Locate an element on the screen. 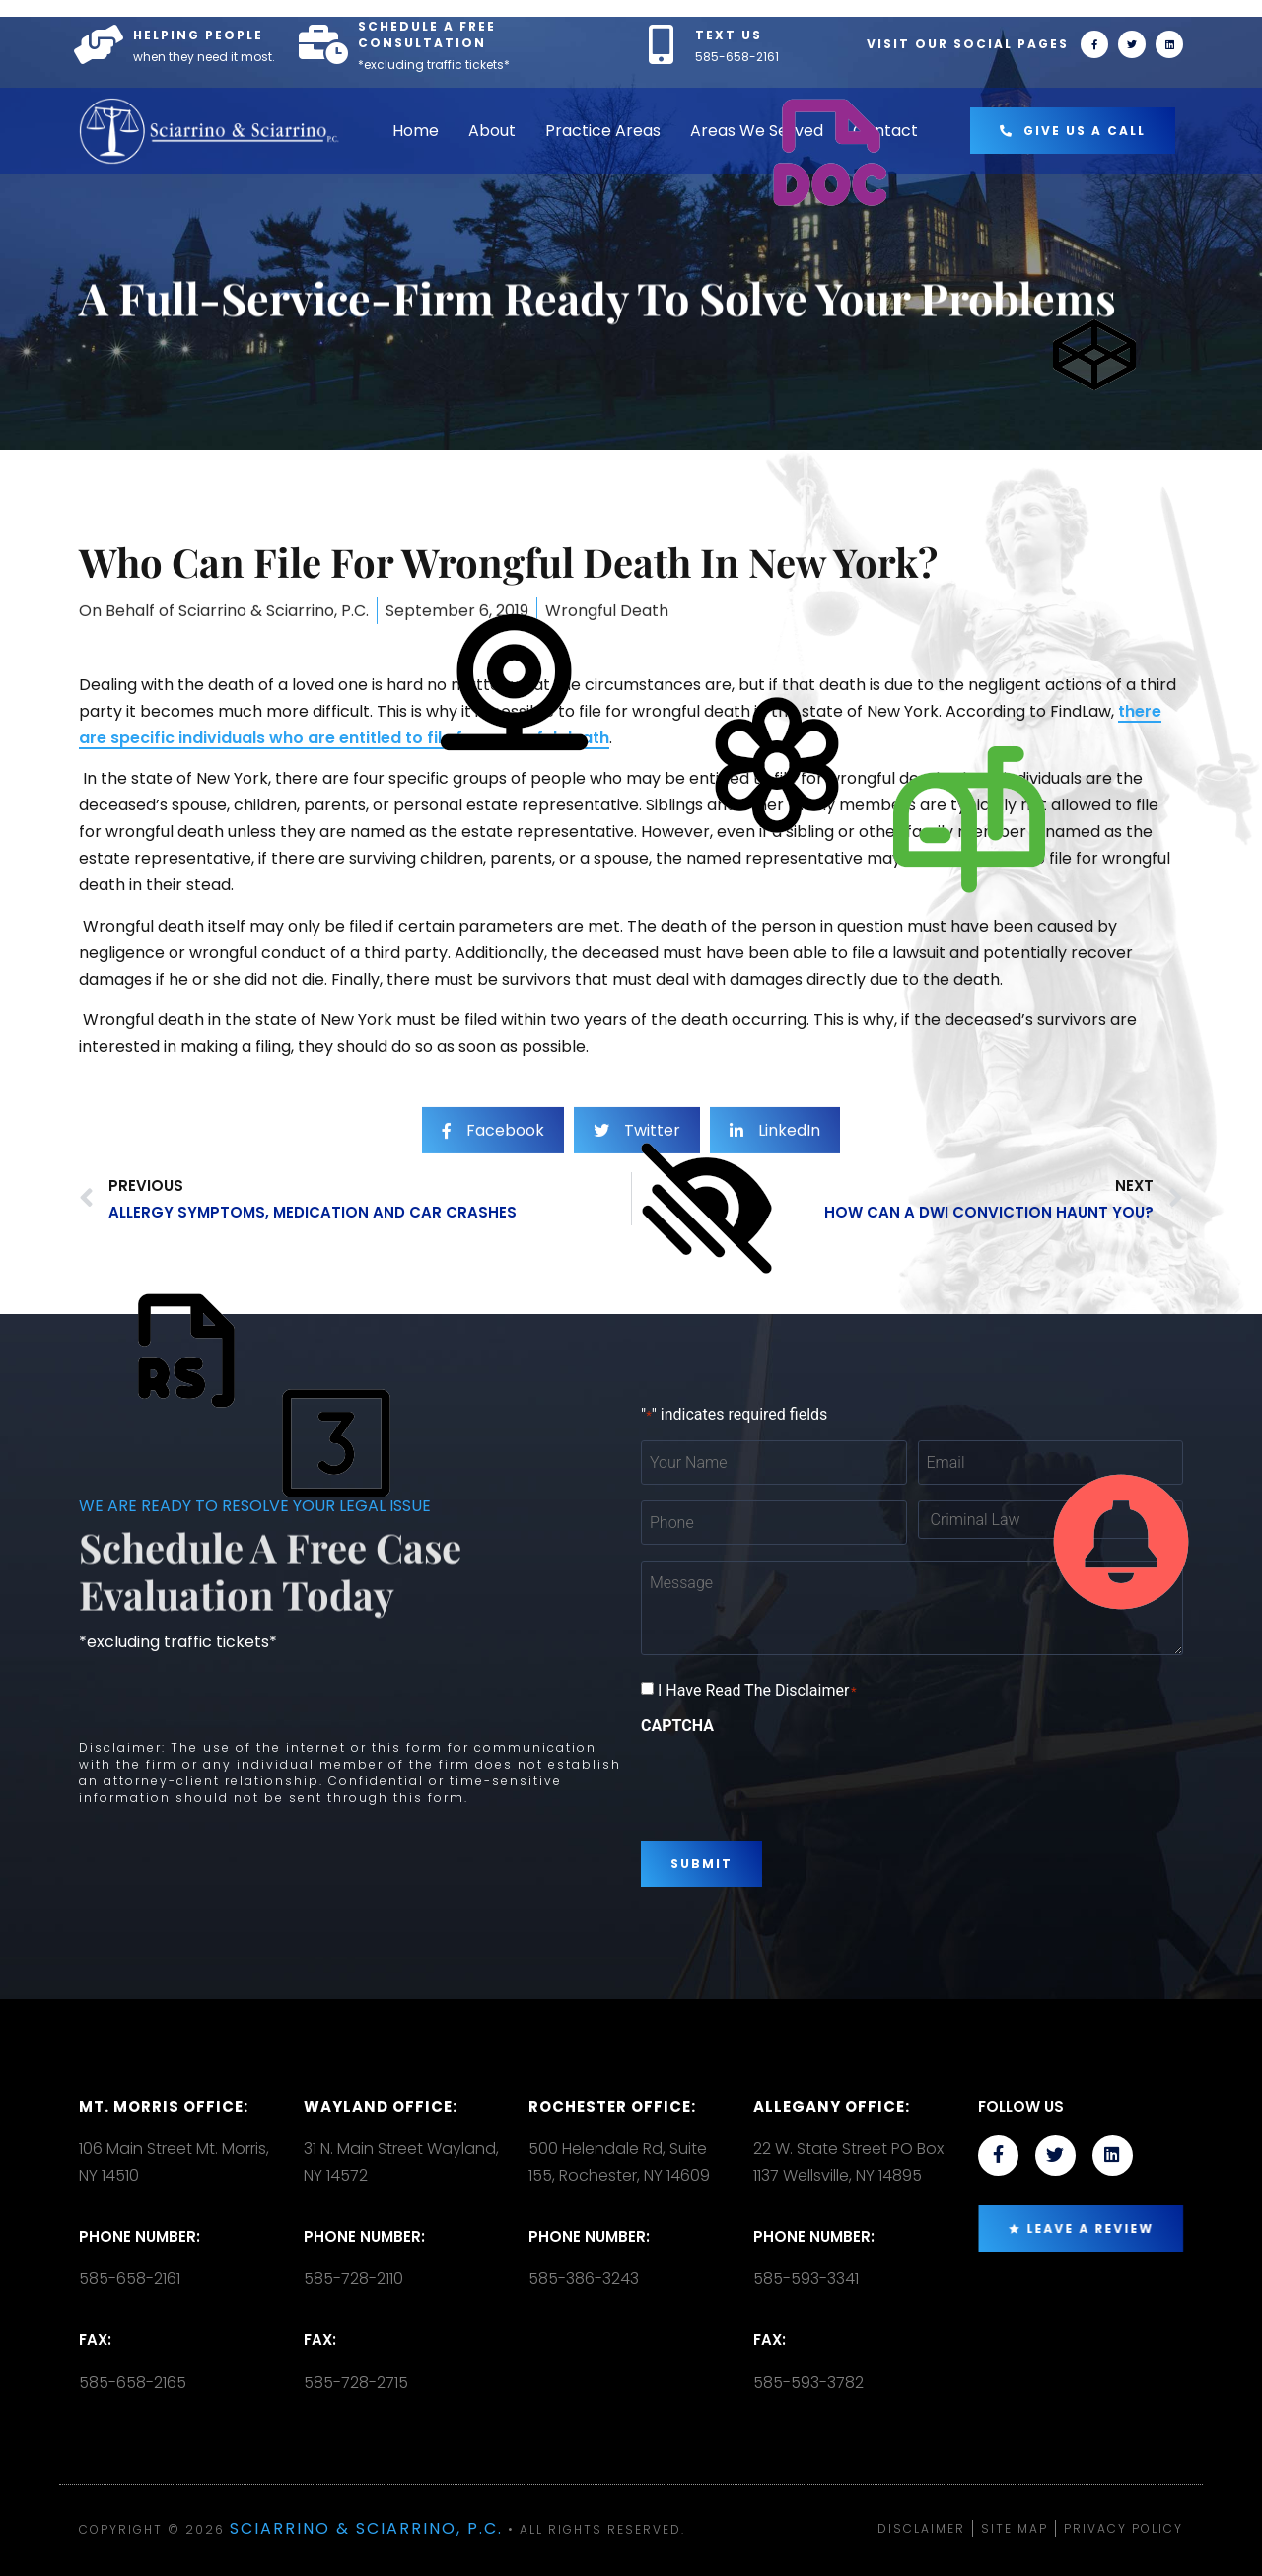  view notifications is located at coordinates (1121, 1542).